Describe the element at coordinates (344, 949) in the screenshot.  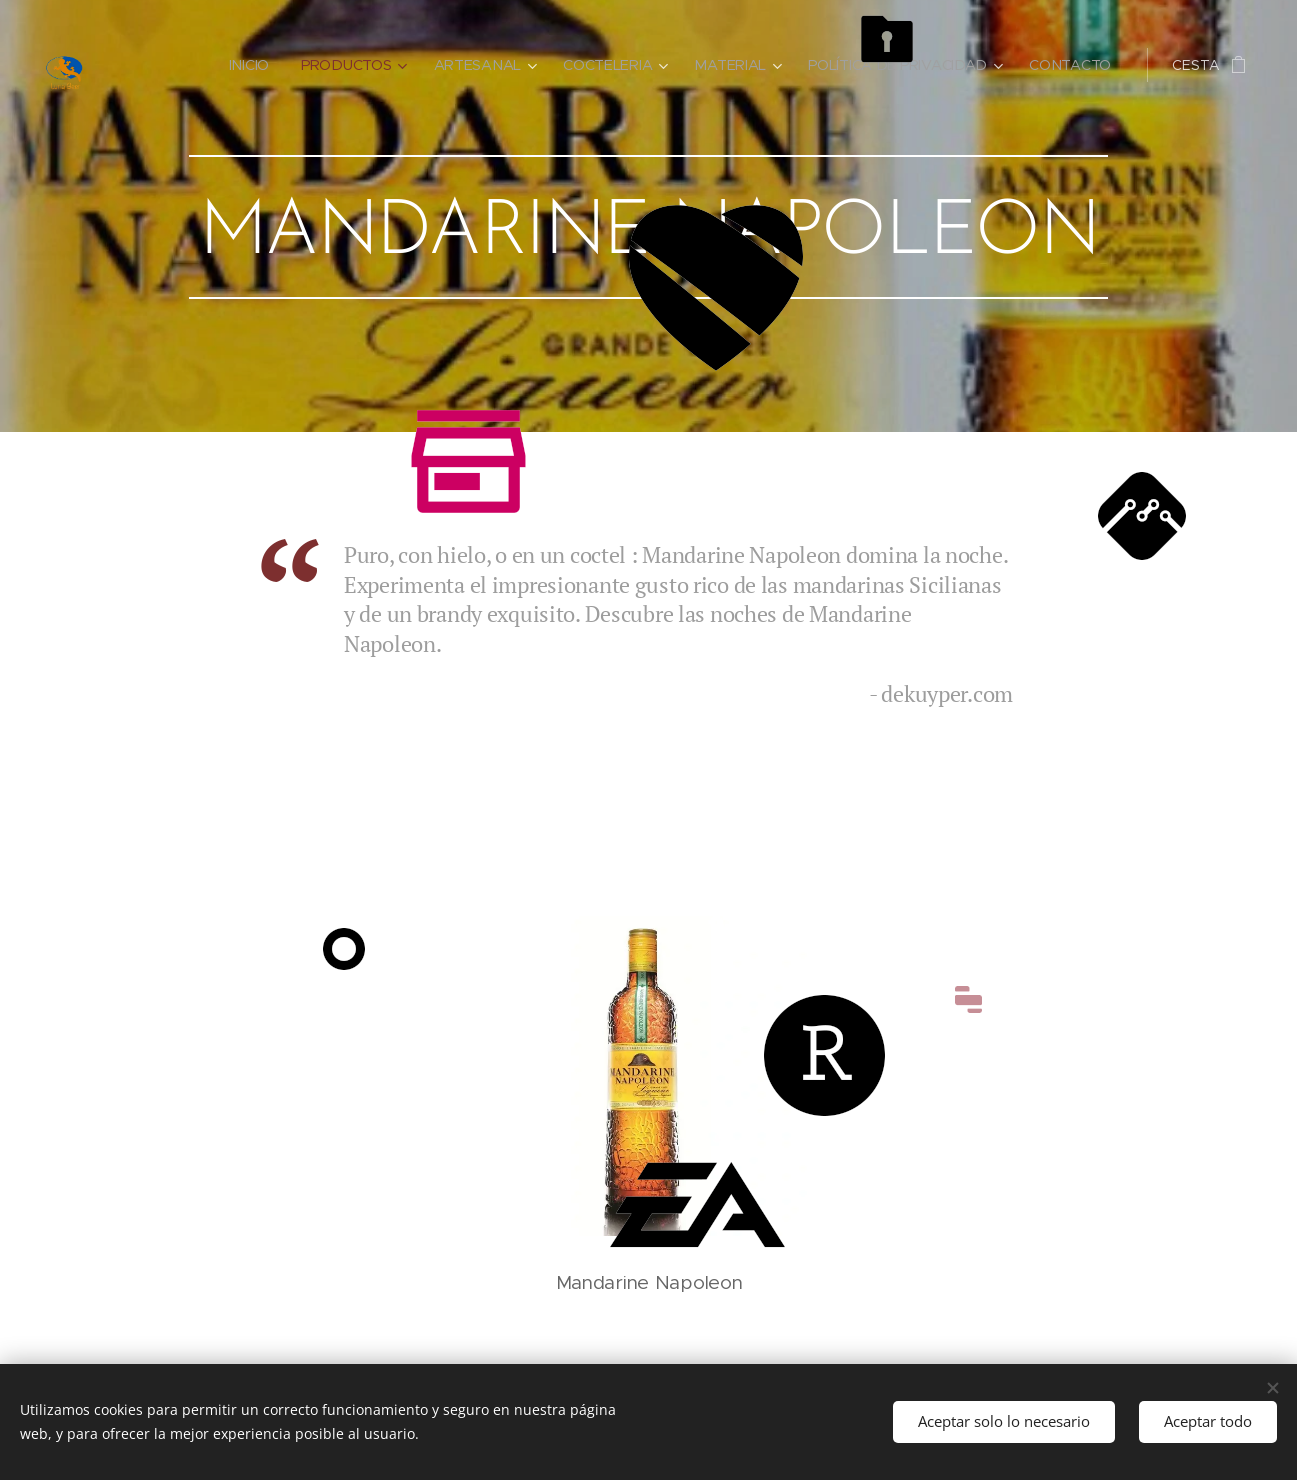
I see `listmonk email newsletter and mailing list manager logo` at that location.